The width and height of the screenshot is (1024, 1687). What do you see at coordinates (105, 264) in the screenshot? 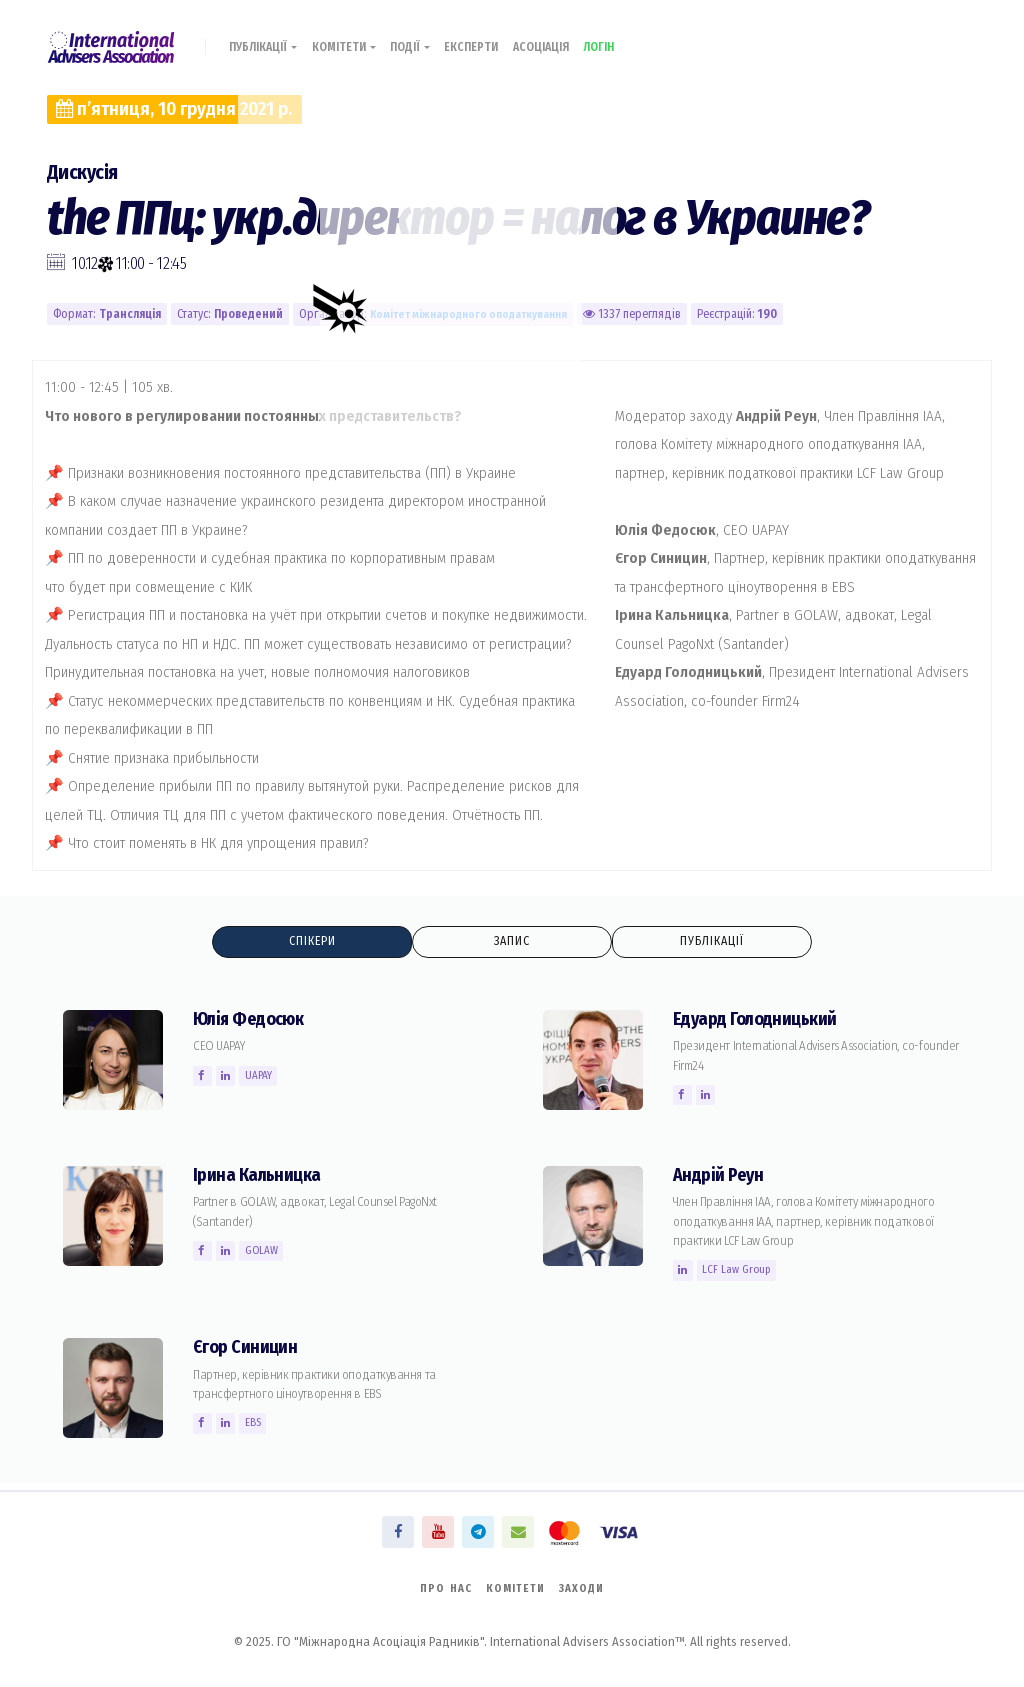
I see `activate cooling or air conditioning mode` at bounding box center [105, 264].